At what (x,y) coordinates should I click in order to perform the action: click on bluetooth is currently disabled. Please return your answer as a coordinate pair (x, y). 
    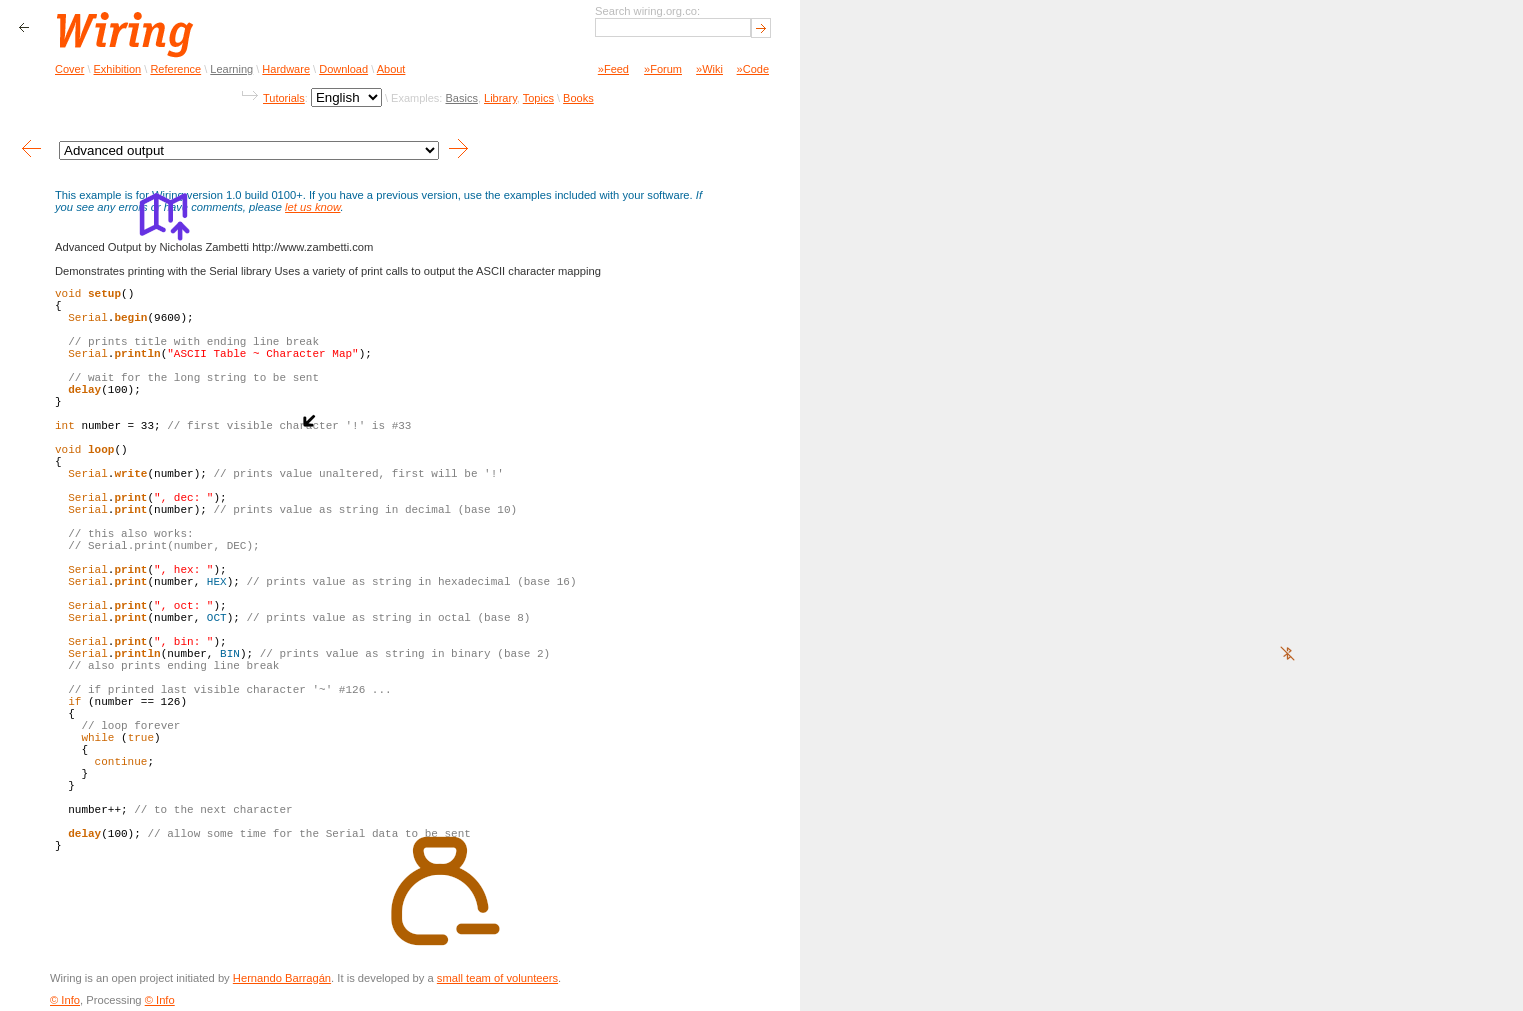
    Looking at the image, I should click on (1287, 653).